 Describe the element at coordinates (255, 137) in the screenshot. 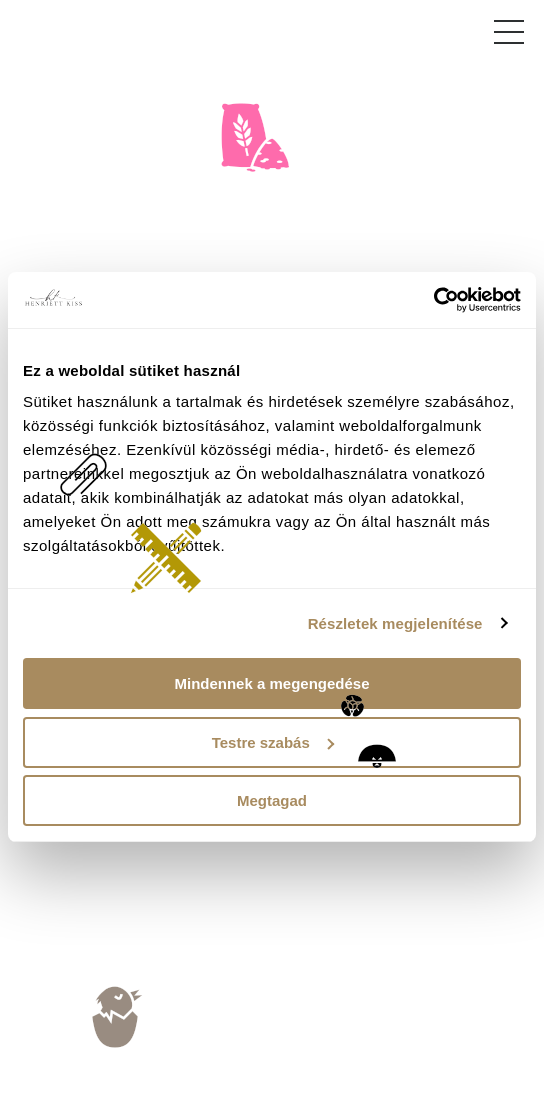

I see `indicates grain or wheat ingredient` at that location.